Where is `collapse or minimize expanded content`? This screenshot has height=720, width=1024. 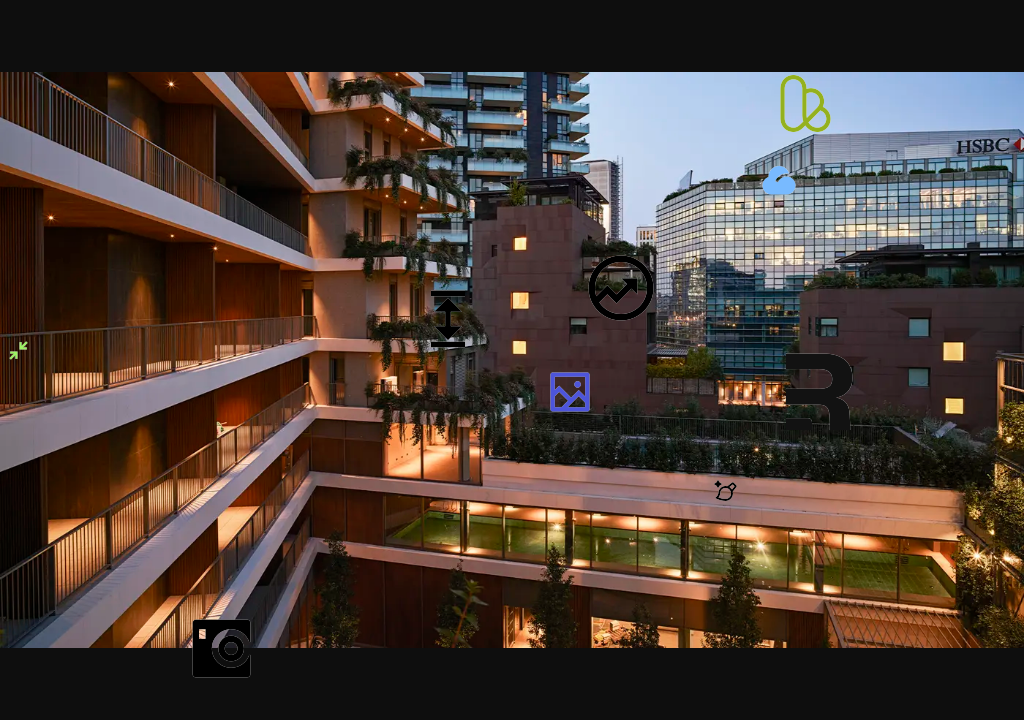
collapse or minimize expanded content is located at coordinates (18, 350).